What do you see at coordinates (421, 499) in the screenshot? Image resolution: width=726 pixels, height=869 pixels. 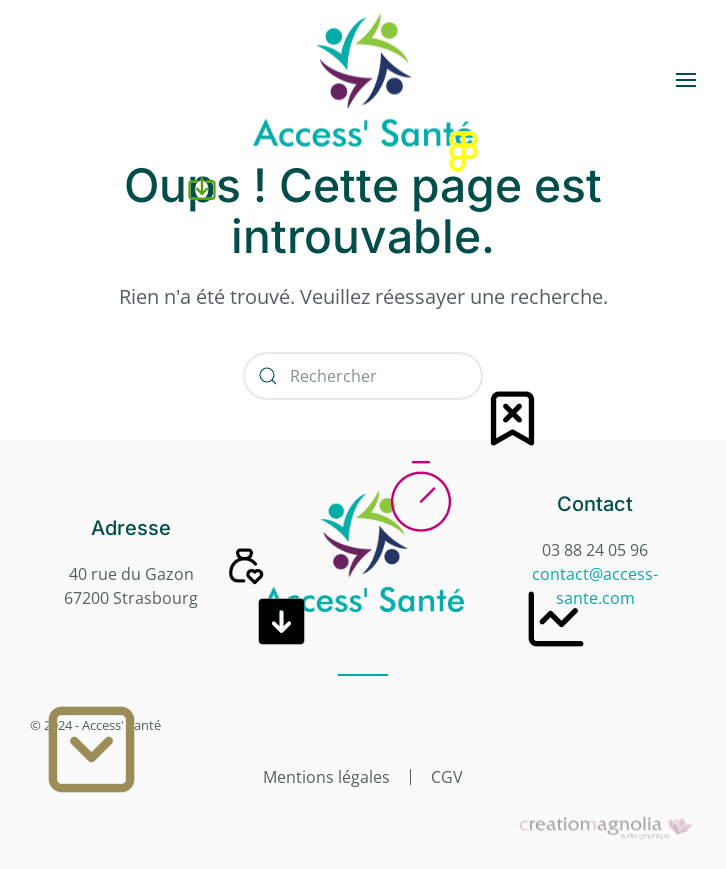 I see `set a countdown timer` at bounding box center [421, 499].